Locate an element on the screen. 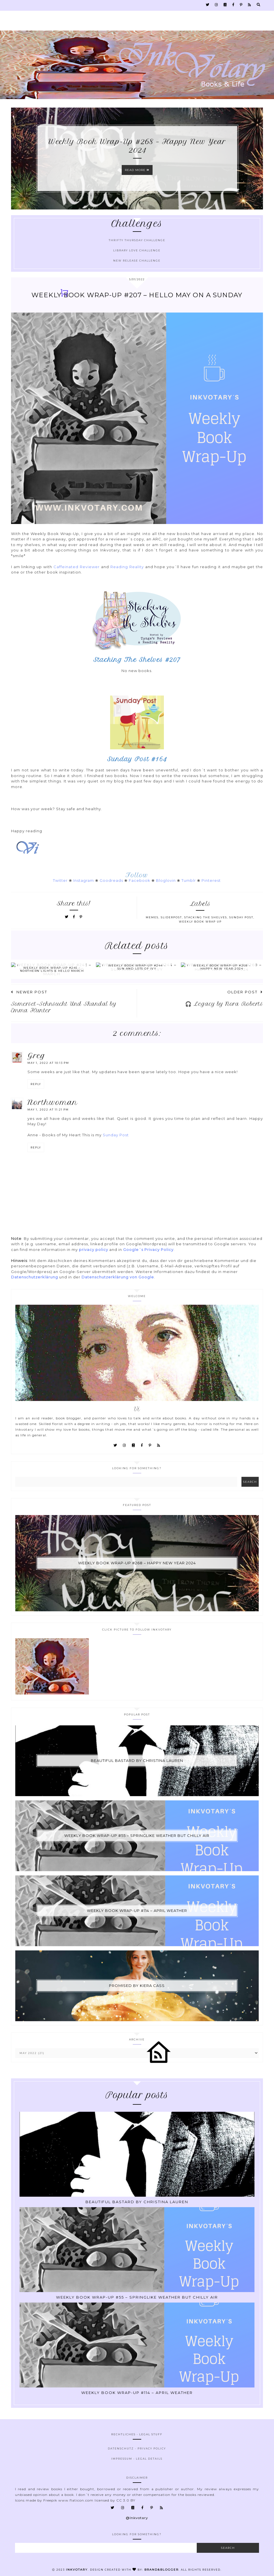  access home network settings is located at coordinates (159, 2053).